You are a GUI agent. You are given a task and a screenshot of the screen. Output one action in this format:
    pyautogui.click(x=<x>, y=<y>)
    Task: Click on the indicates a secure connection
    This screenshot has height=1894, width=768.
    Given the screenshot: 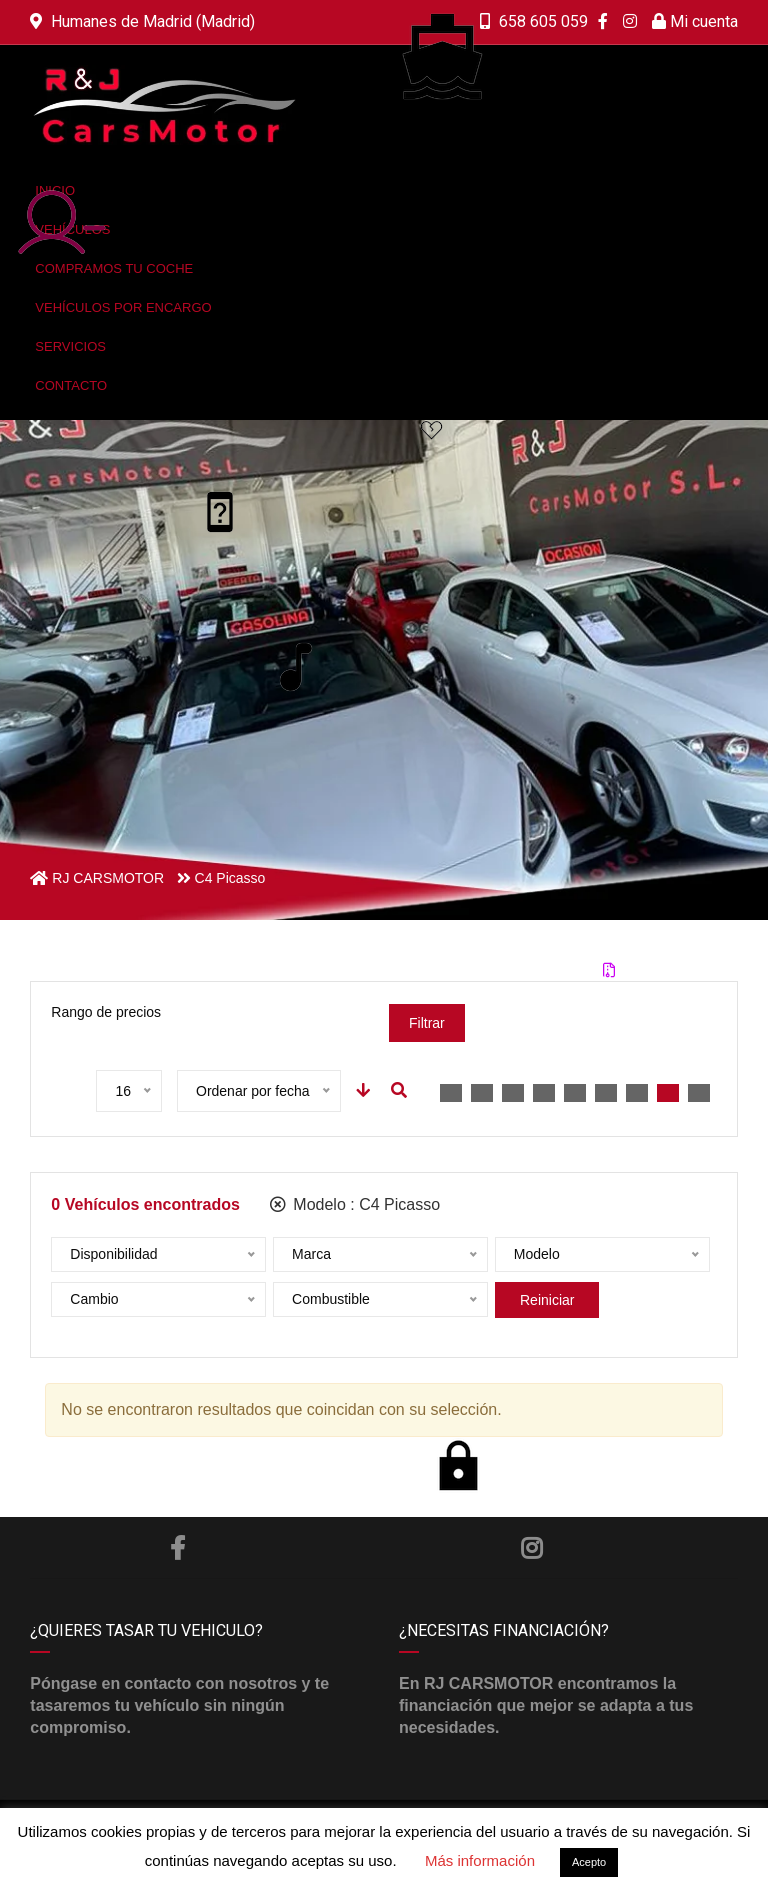 What is the action you would take?
    pyautogui.click(x=458, y=1466)
    